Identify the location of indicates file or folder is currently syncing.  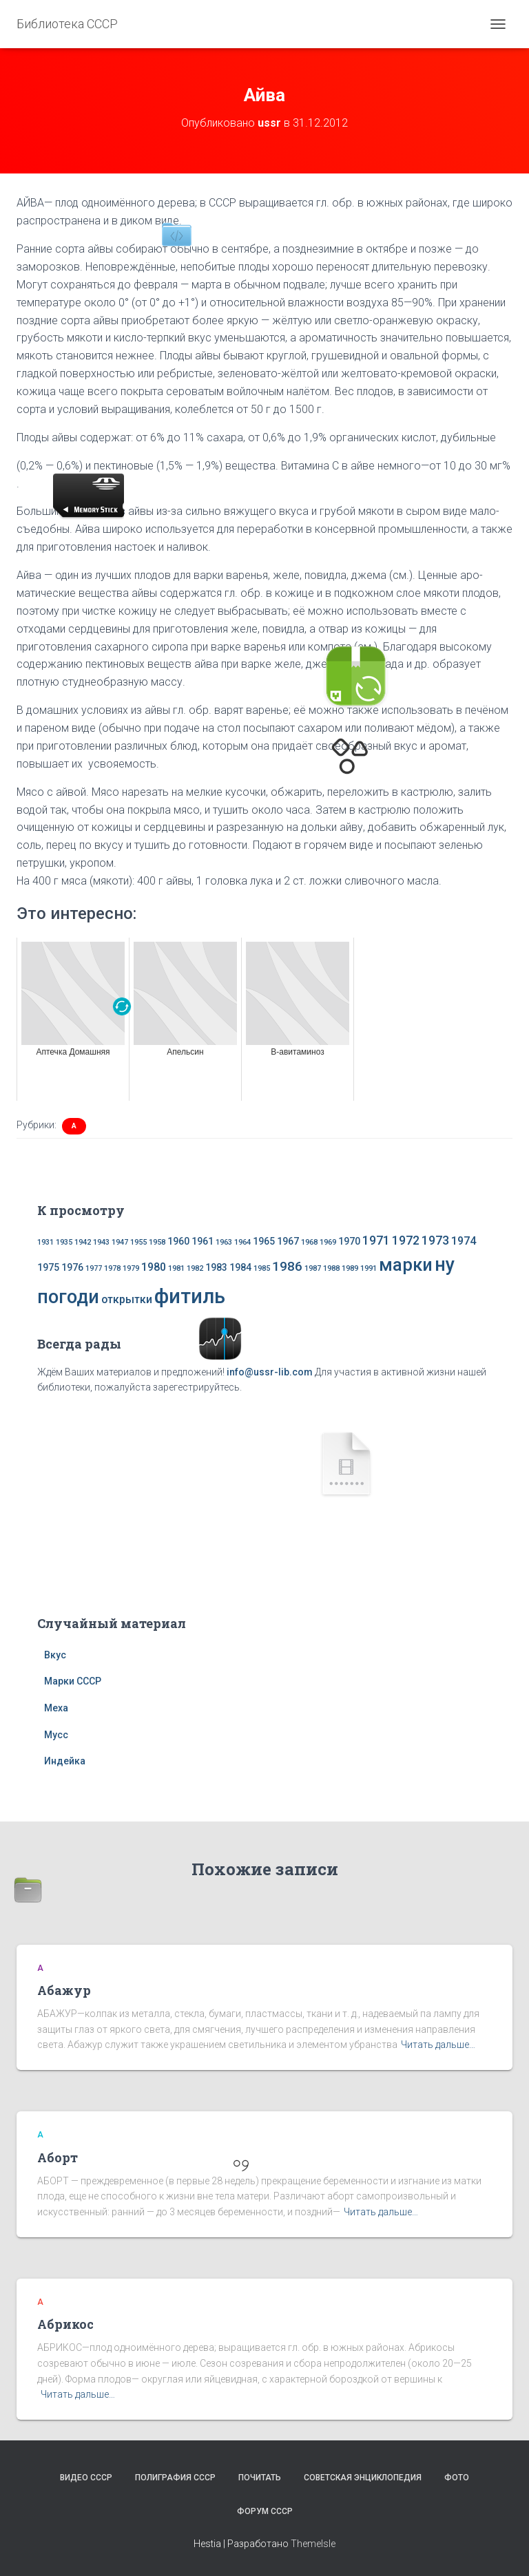
(122, 1006).